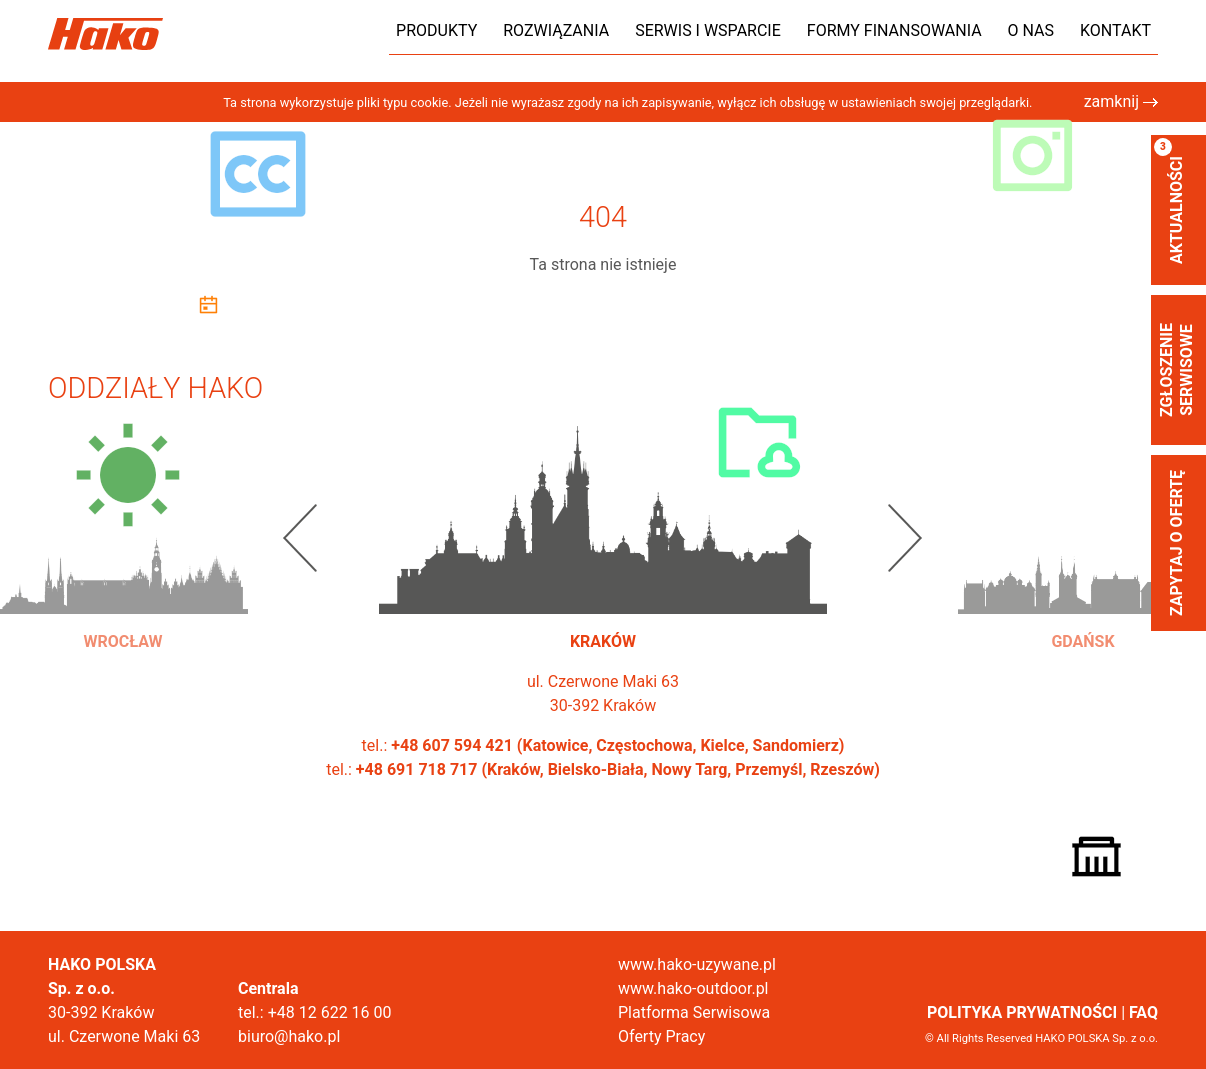 The width and height of the screenshot is (1206, 1069). What do you see at coordinates (757, 442) in the screenshot?
I see `access cloud-synced files and folders` at bounding box center [757, 442].